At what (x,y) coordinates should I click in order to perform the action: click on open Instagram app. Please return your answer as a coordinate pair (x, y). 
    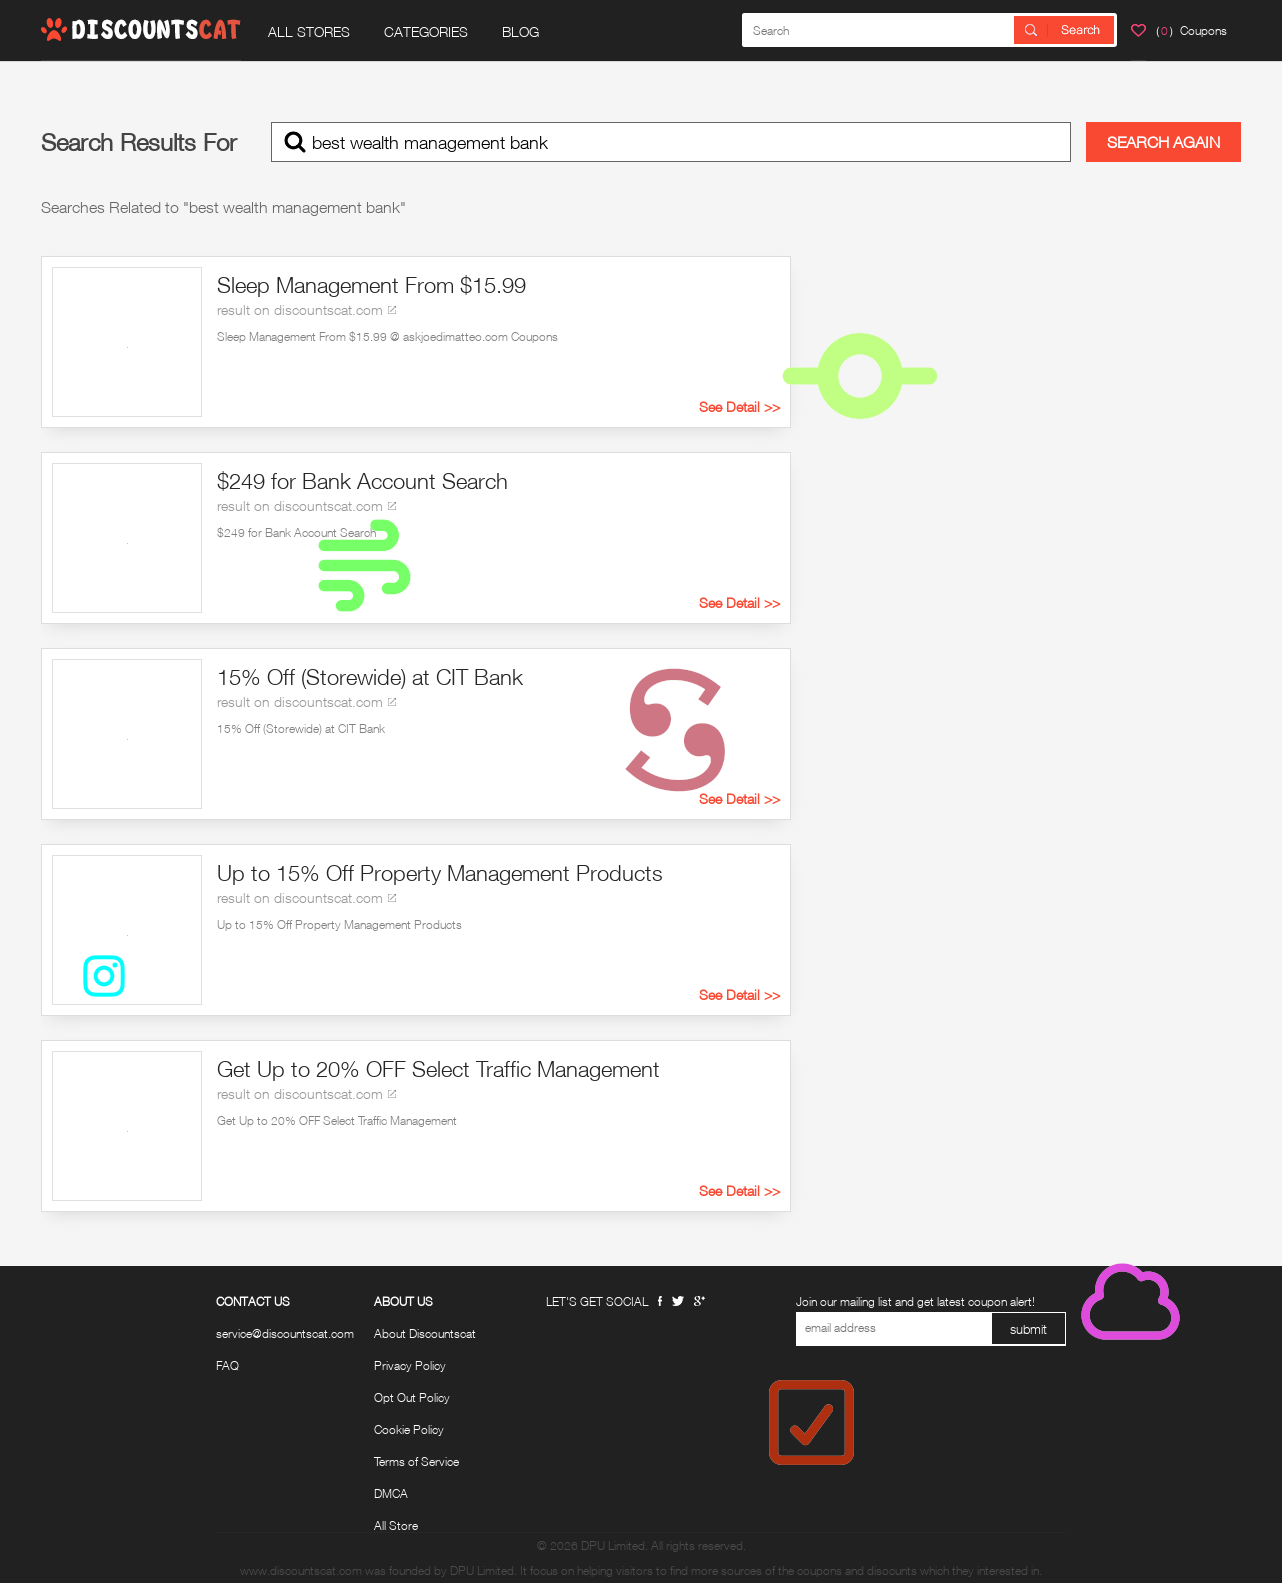
    Looking at the image, I should click on (104, 976).